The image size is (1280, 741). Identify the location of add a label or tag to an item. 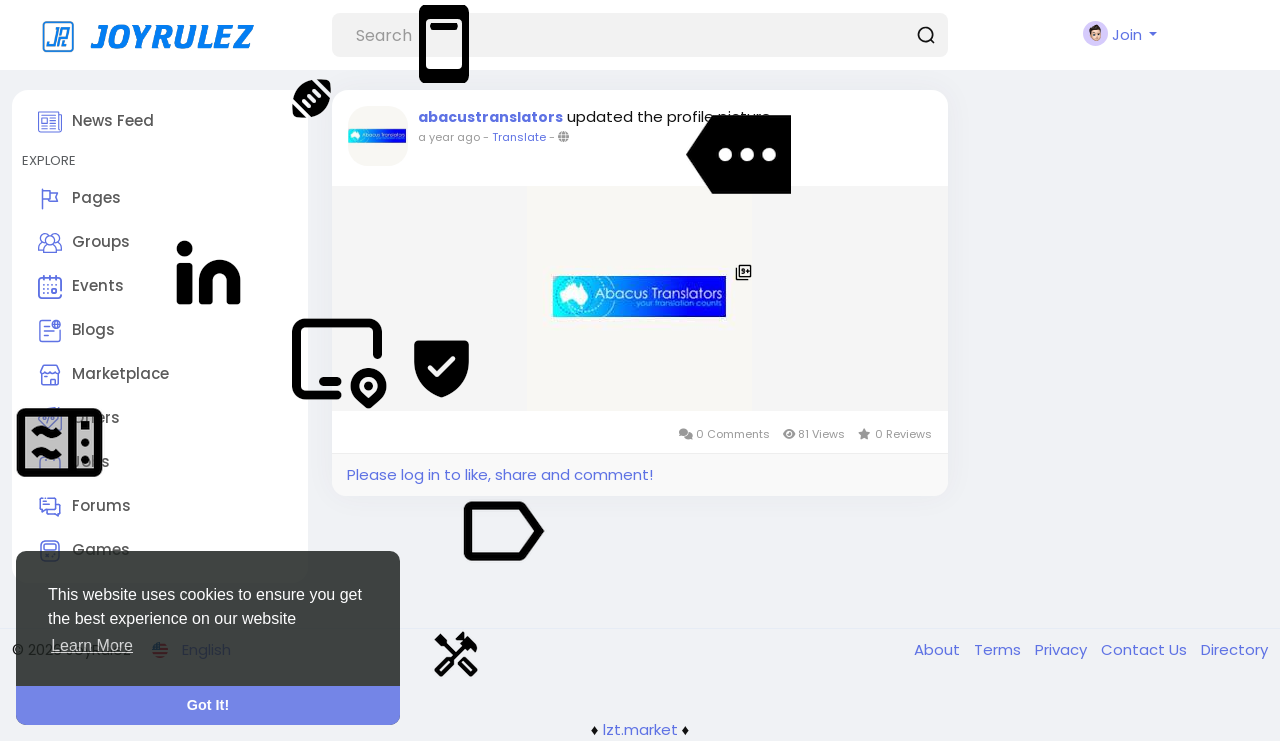
(502, 531).